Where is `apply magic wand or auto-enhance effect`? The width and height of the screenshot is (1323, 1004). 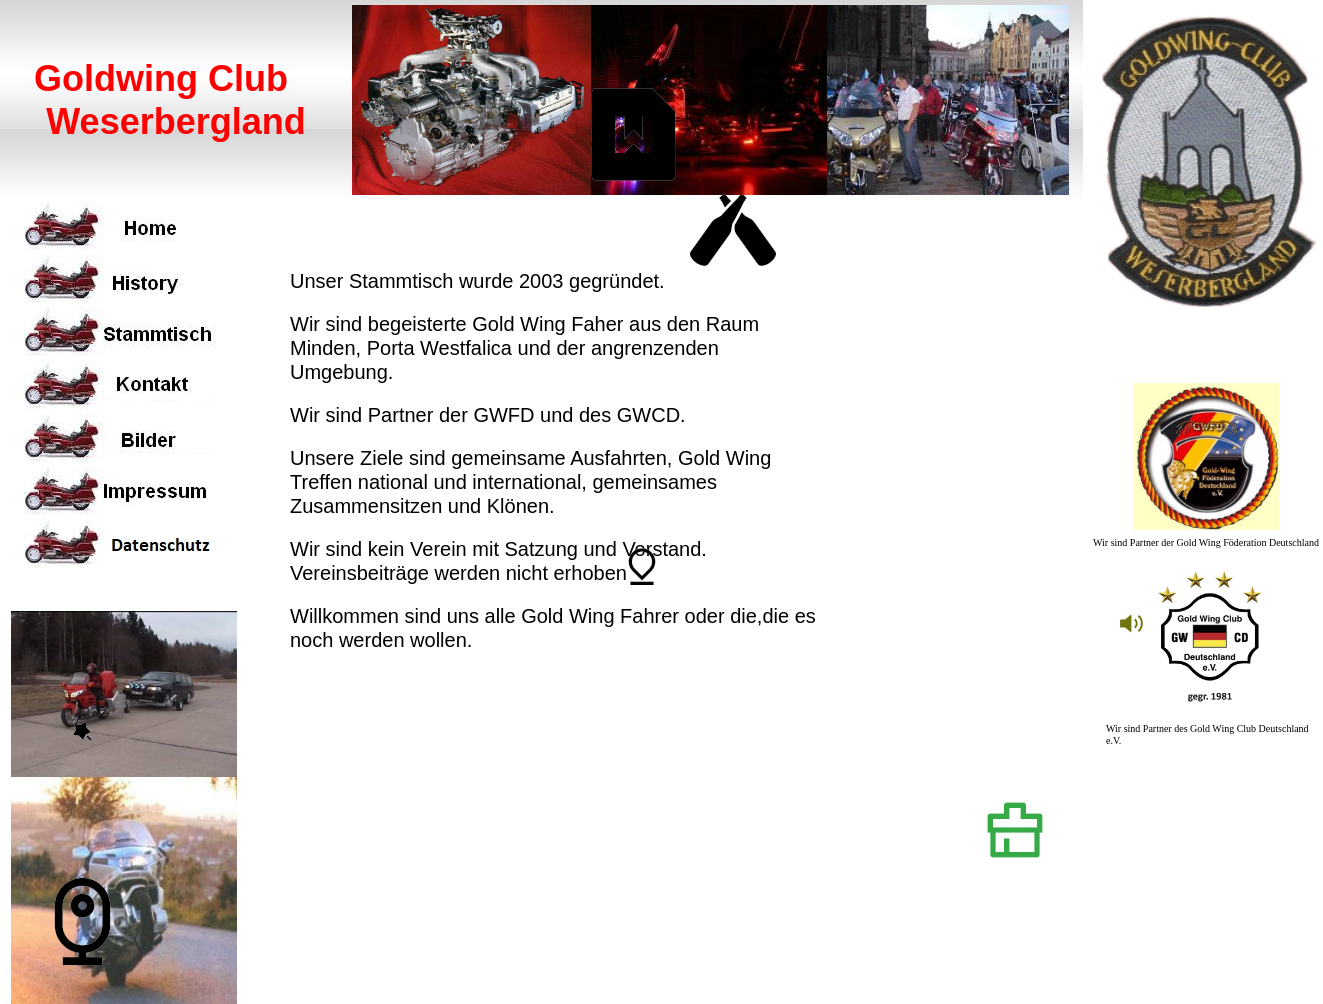
apply magic wand or auto-enhance effect is located at coordinates (82, 731).